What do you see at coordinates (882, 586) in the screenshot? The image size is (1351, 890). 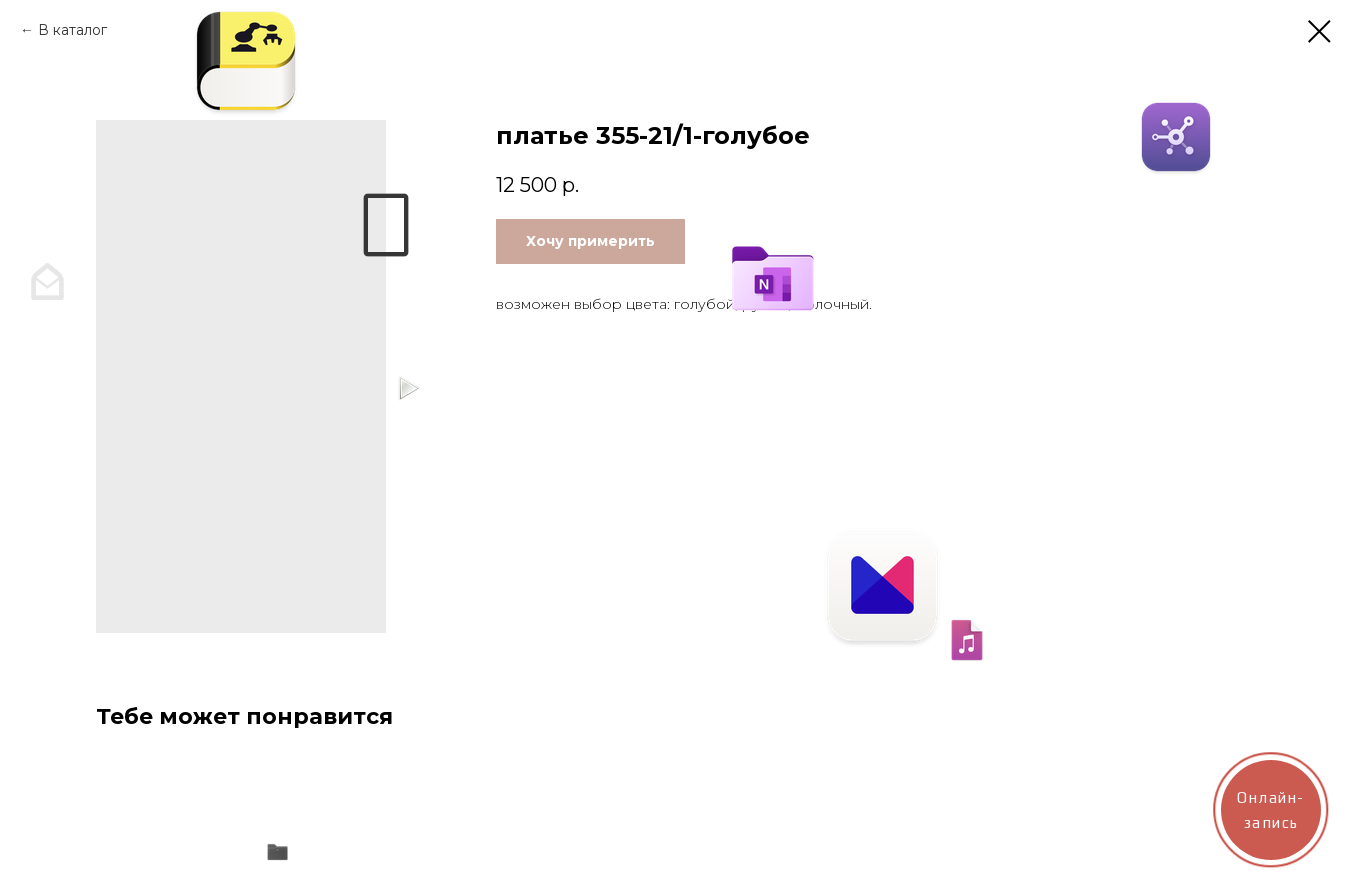 I see `open Moon FM podcast app` at bounding box center [882, 586].